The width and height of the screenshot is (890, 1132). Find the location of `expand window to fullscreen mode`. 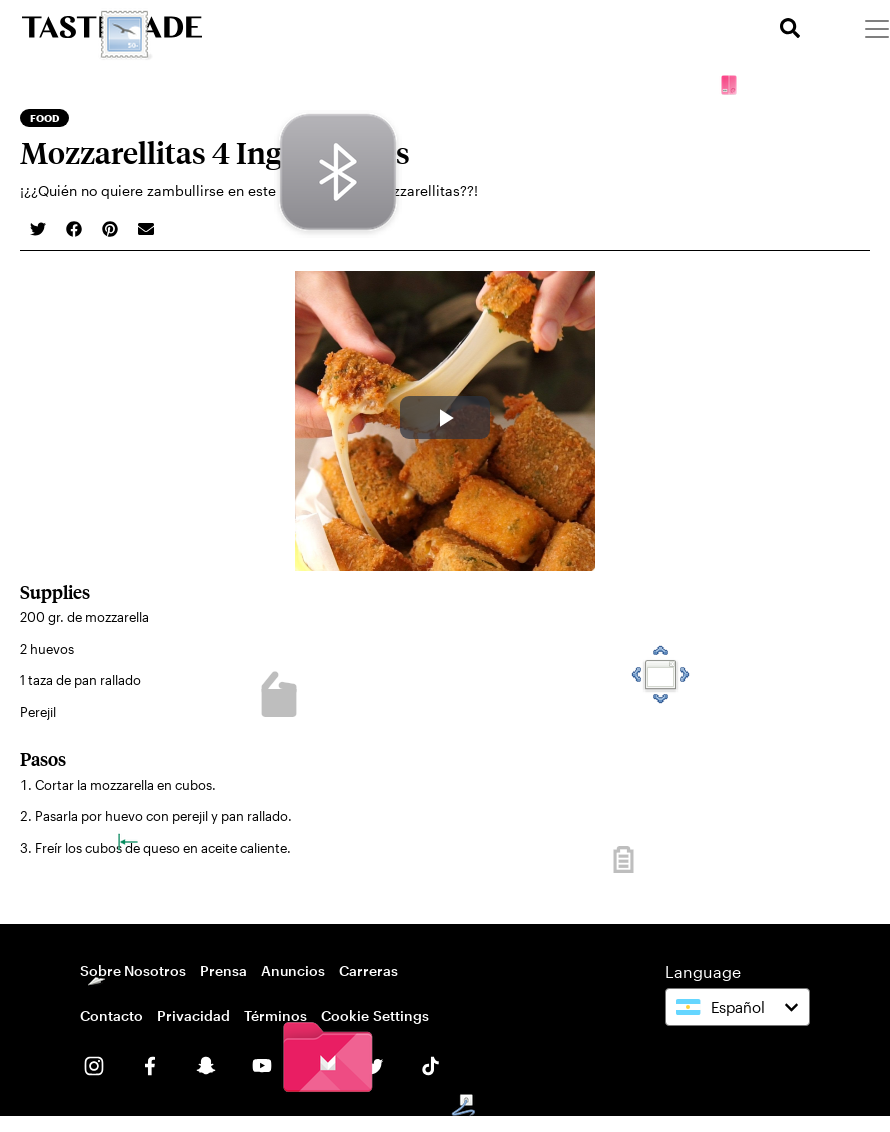

expand window to fullscreen mode is located at coordinates (660, 674).